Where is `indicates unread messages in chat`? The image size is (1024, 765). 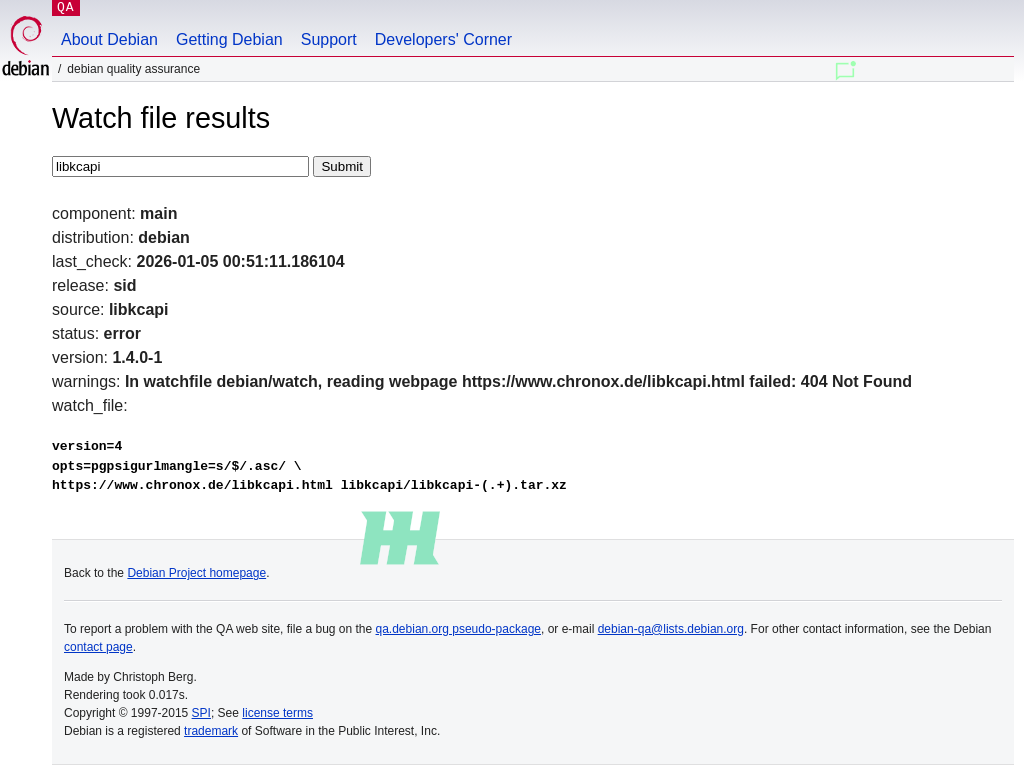
indicates unread messages in chat is located at coordinates (845, 71).